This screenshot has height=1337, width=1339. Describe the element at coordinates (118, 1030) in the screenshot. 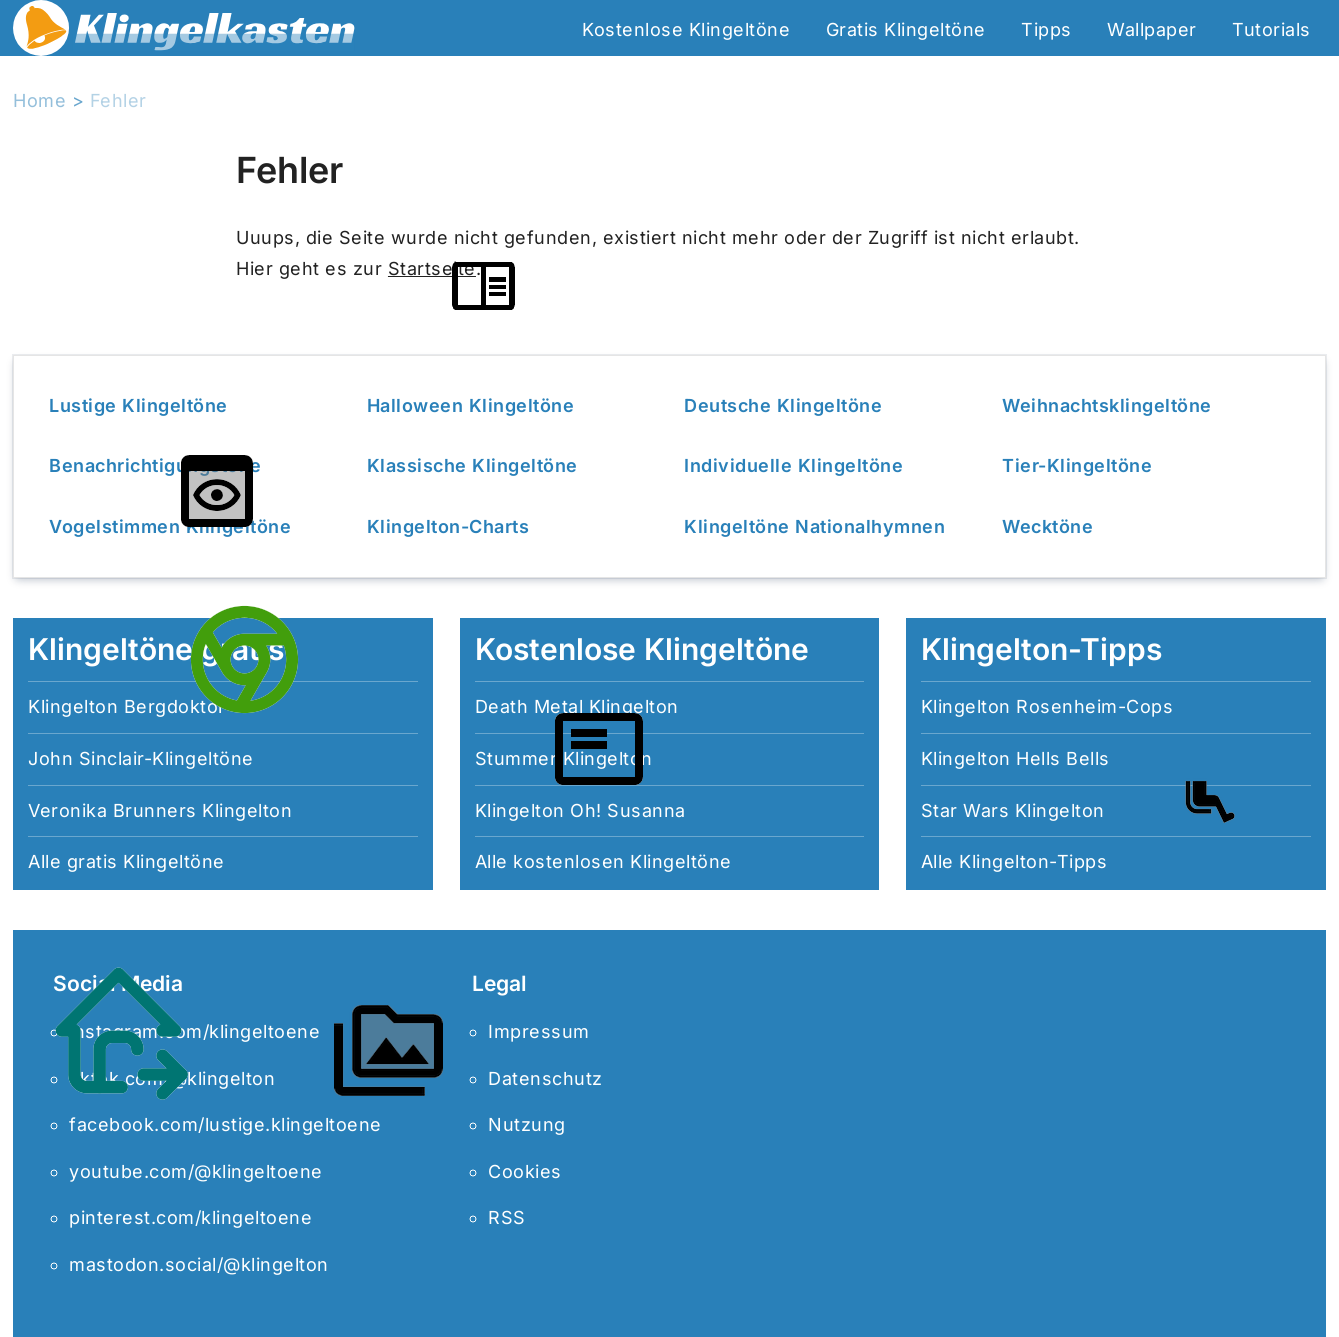

I see `move or relocate to a new home` at that location.